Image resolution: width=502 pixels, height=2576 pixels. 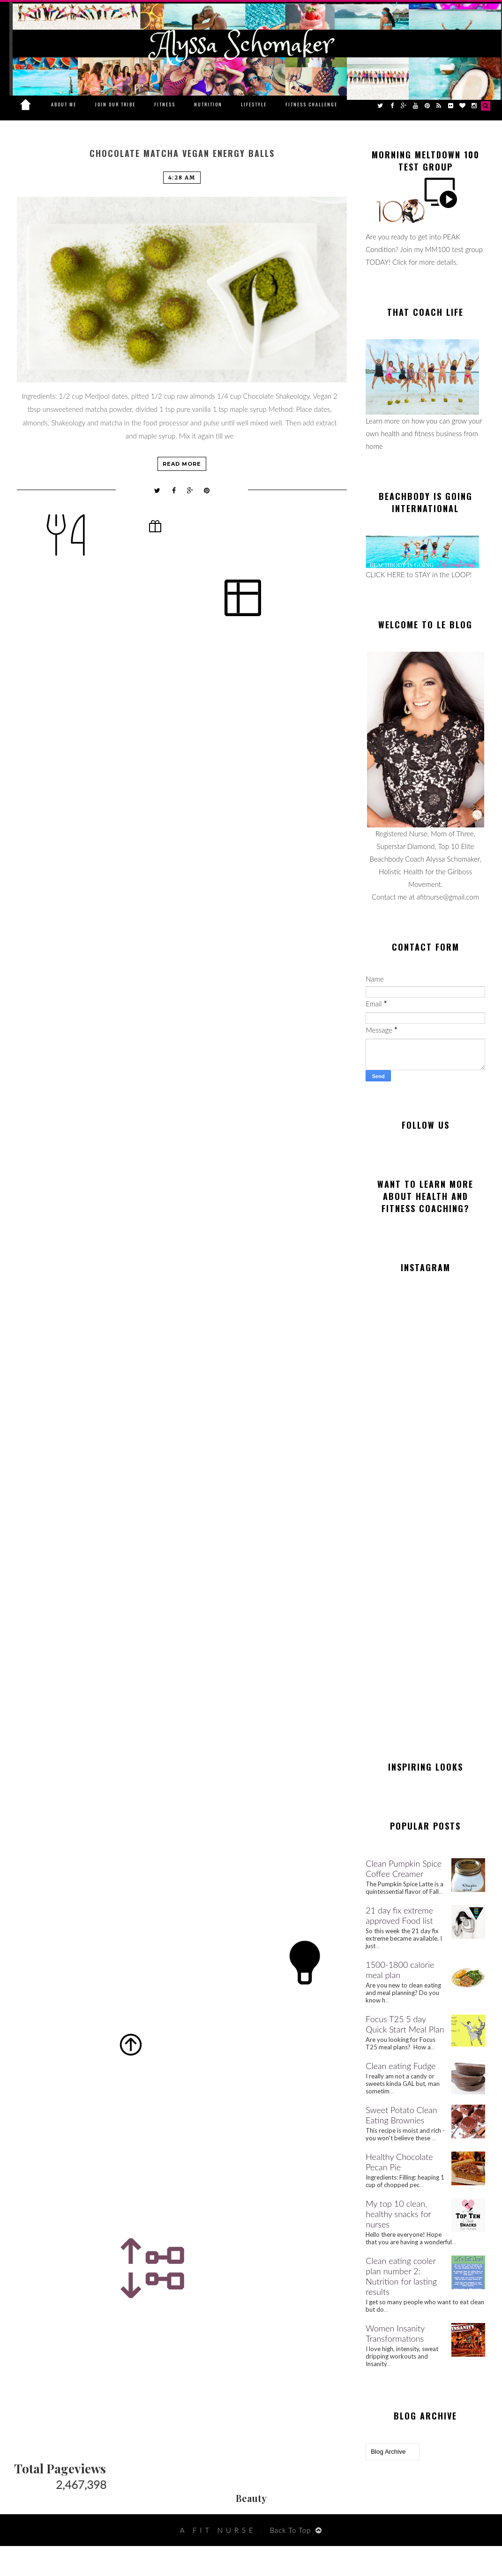 I want to click on indicates a virtual machine is currently running, so click(x=440, y=191).